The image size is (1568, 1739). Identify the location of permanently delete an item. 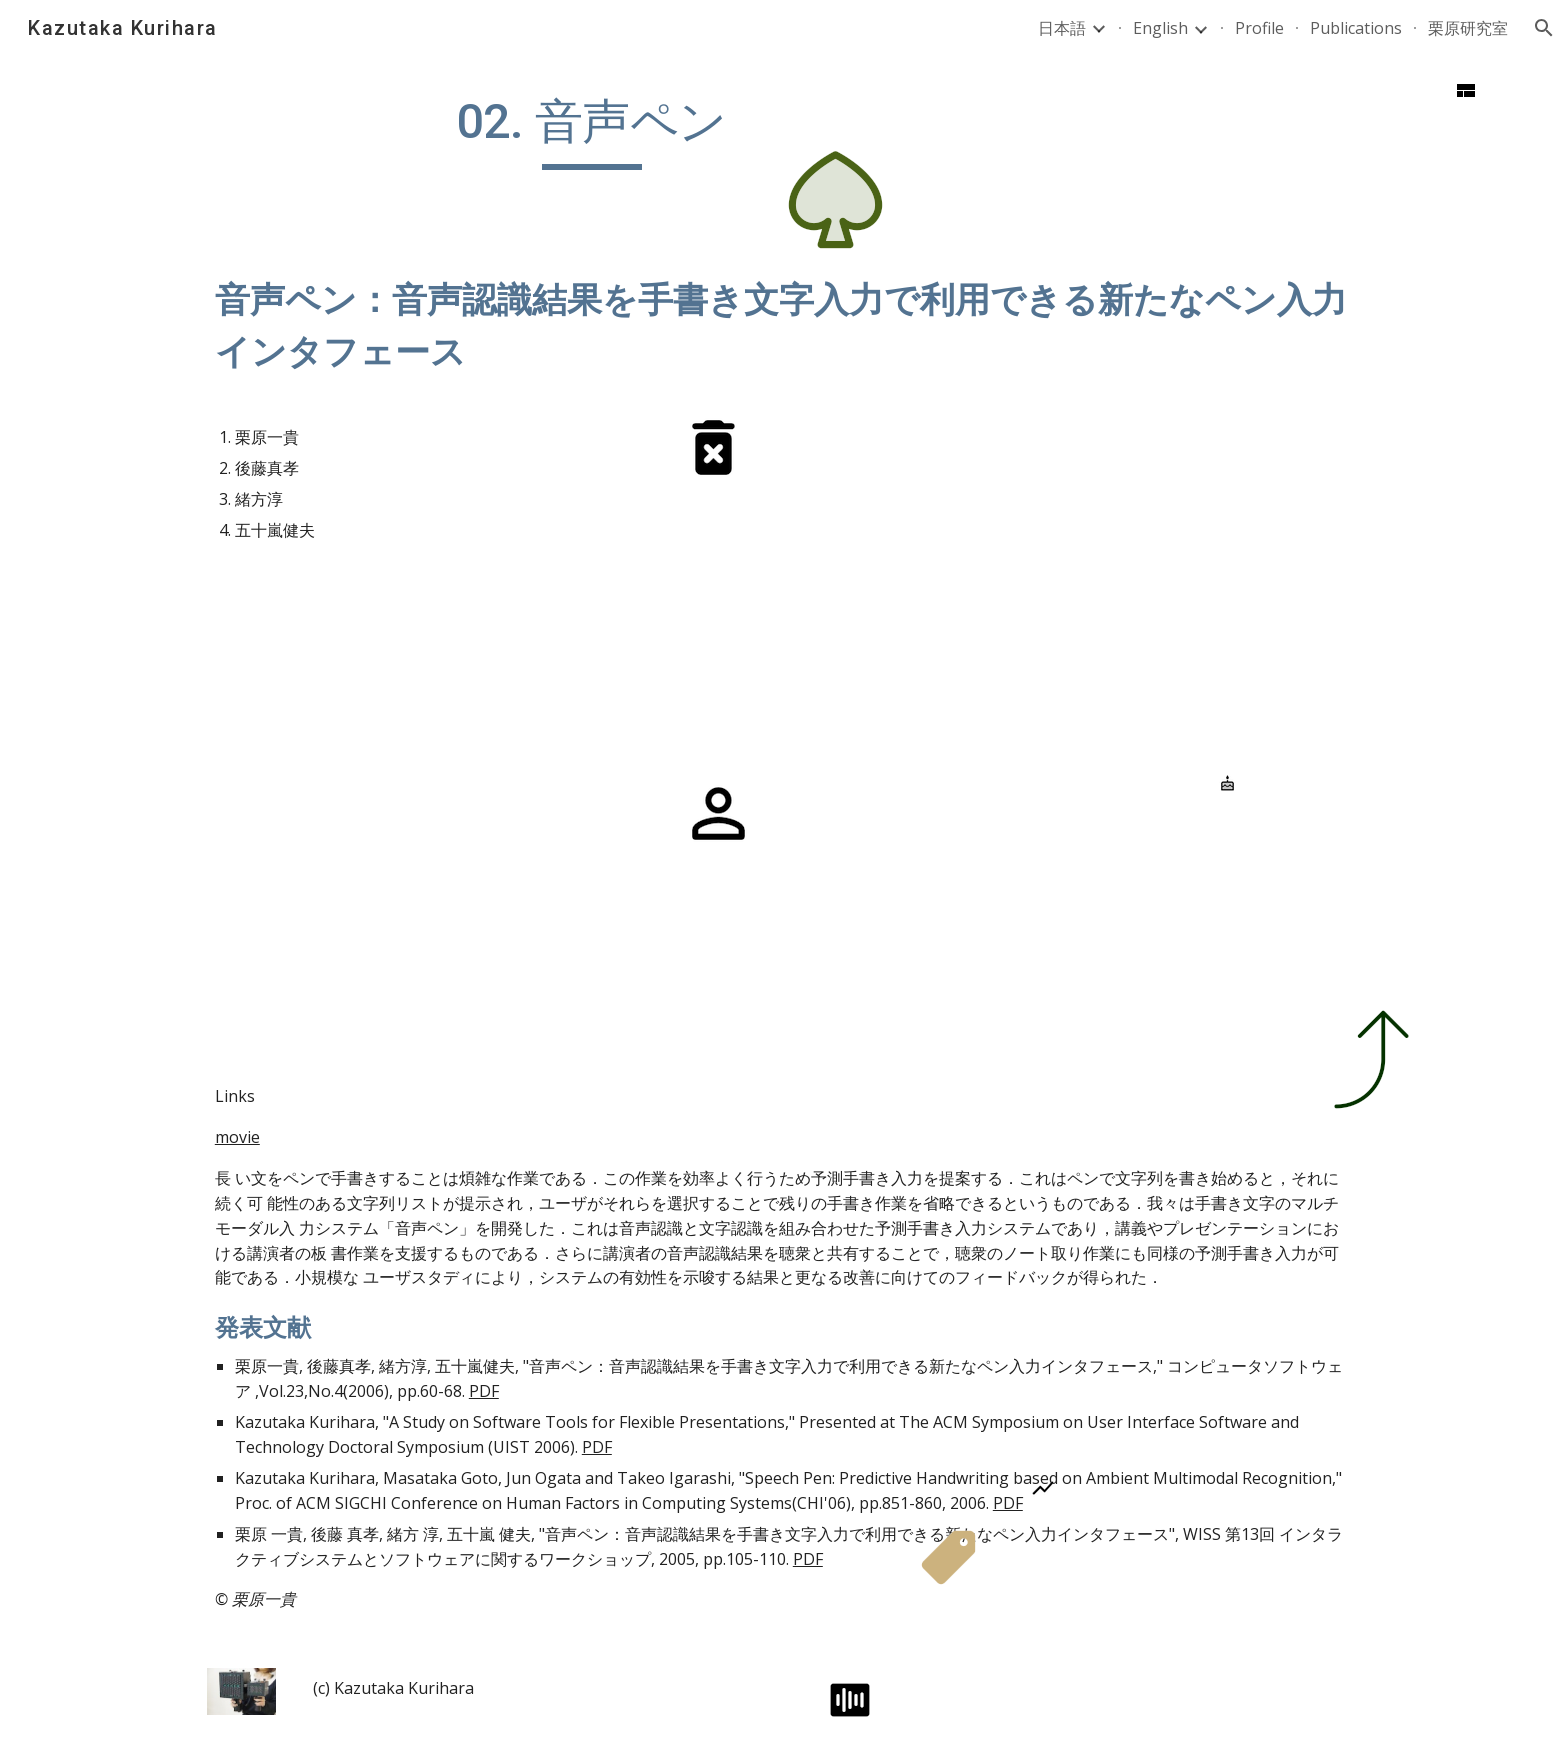
(713, 447).